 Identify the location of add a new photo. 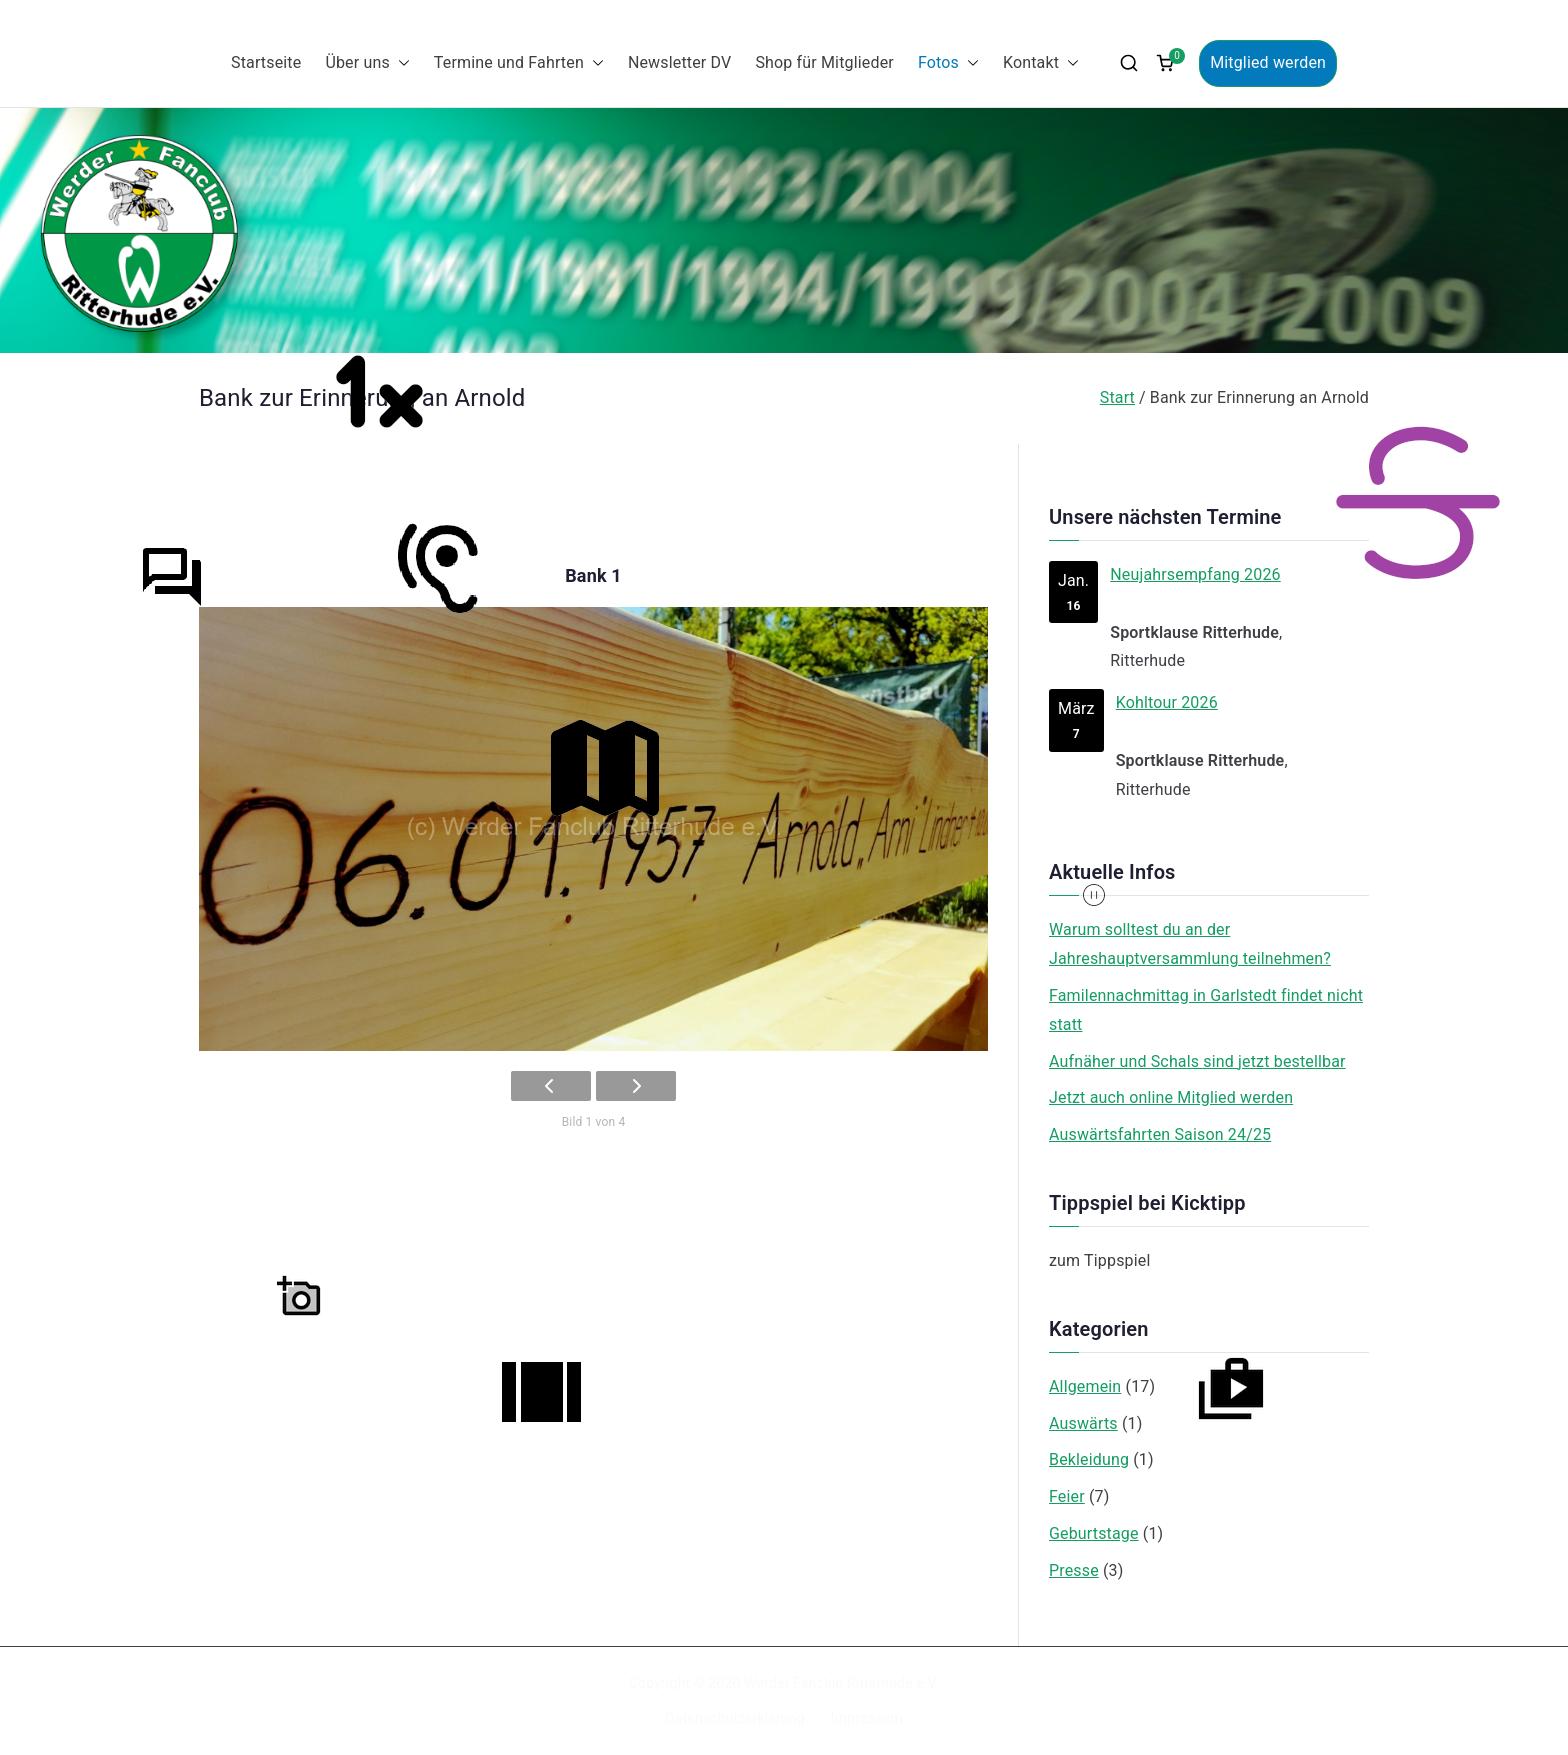
(299, 1296).